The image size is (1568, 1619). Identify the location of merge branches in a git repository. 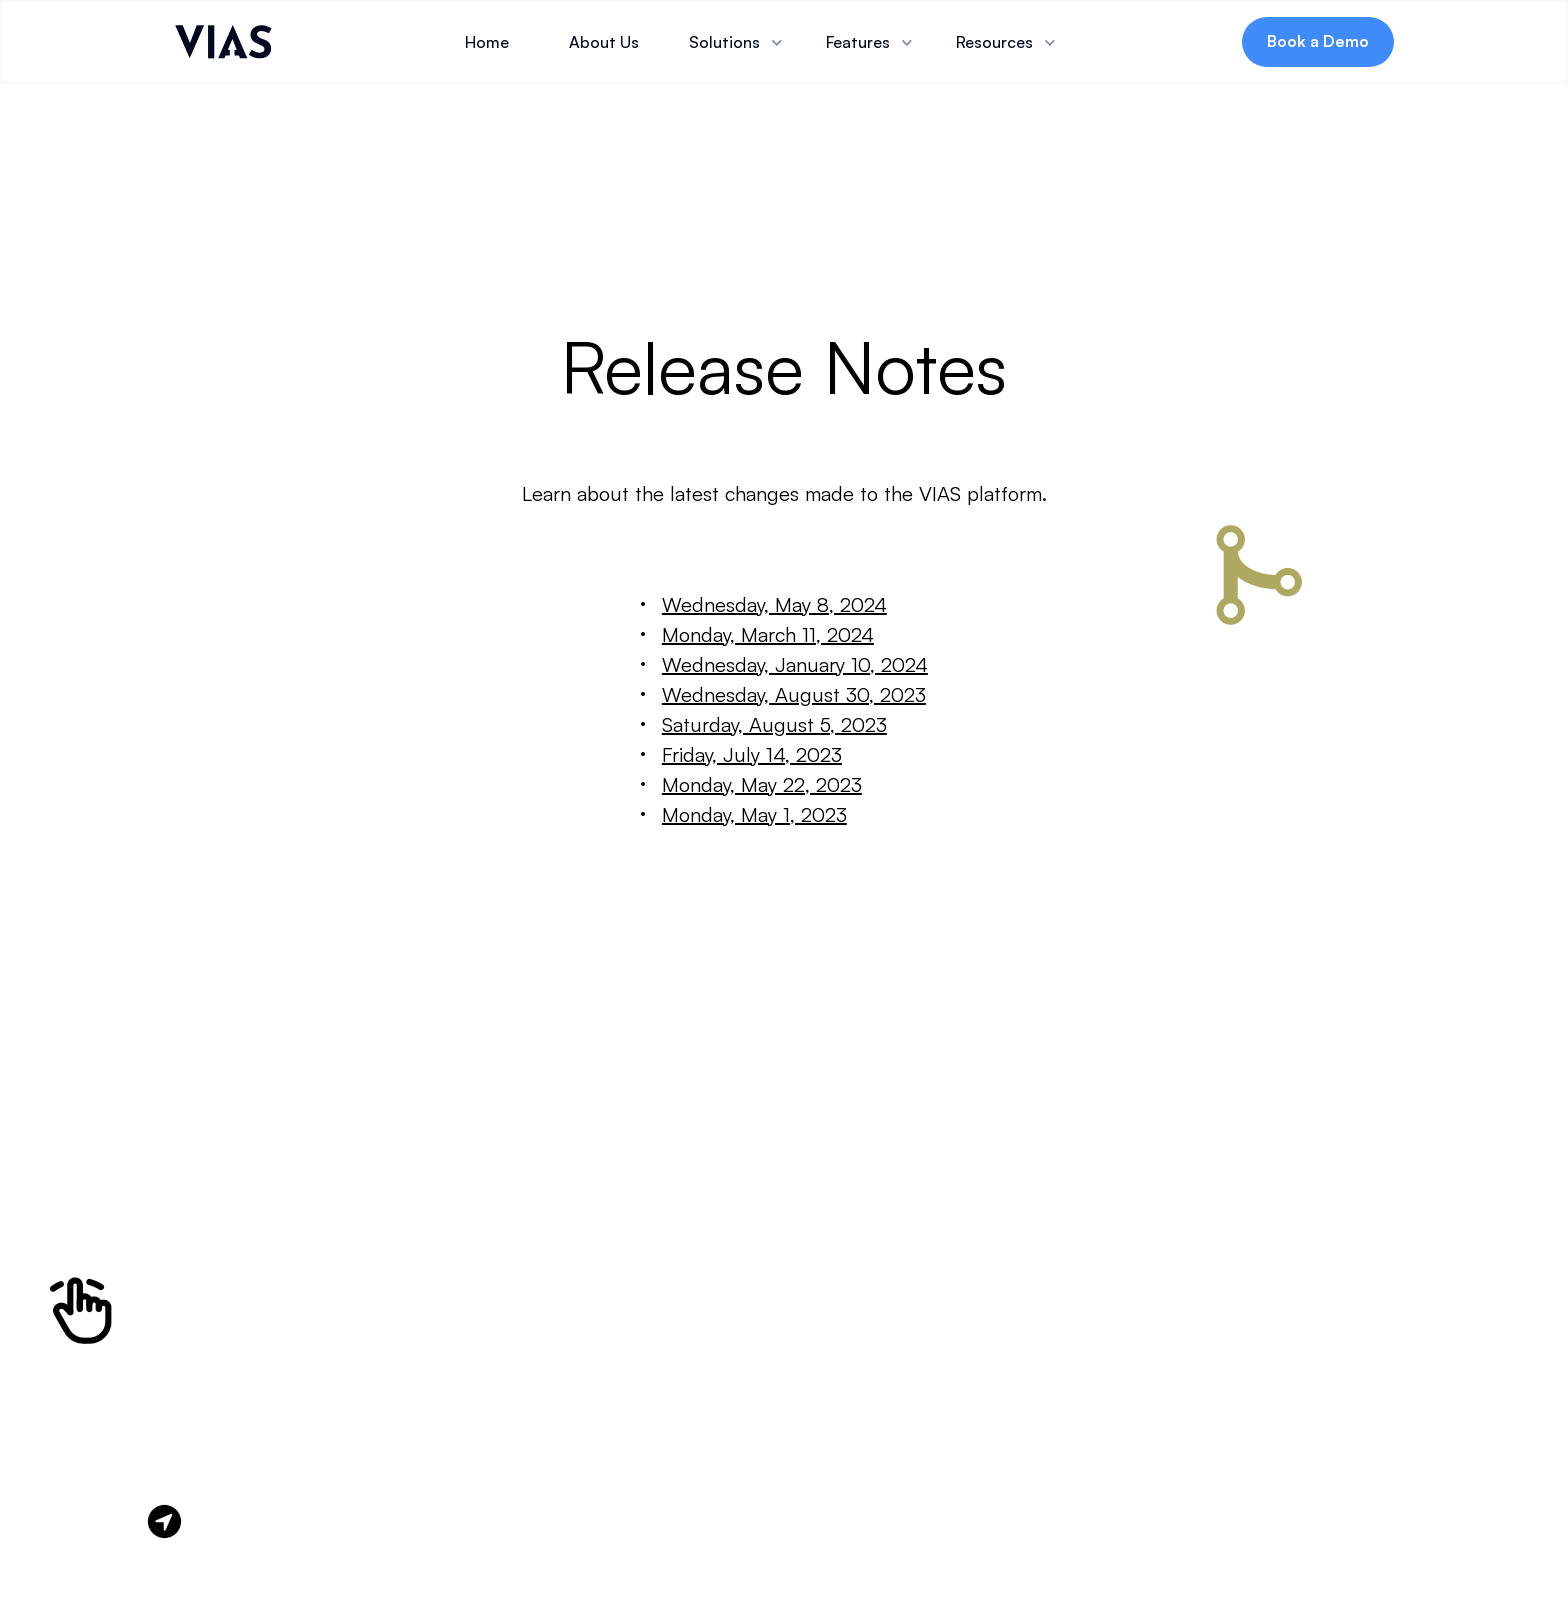
(1259, 575).